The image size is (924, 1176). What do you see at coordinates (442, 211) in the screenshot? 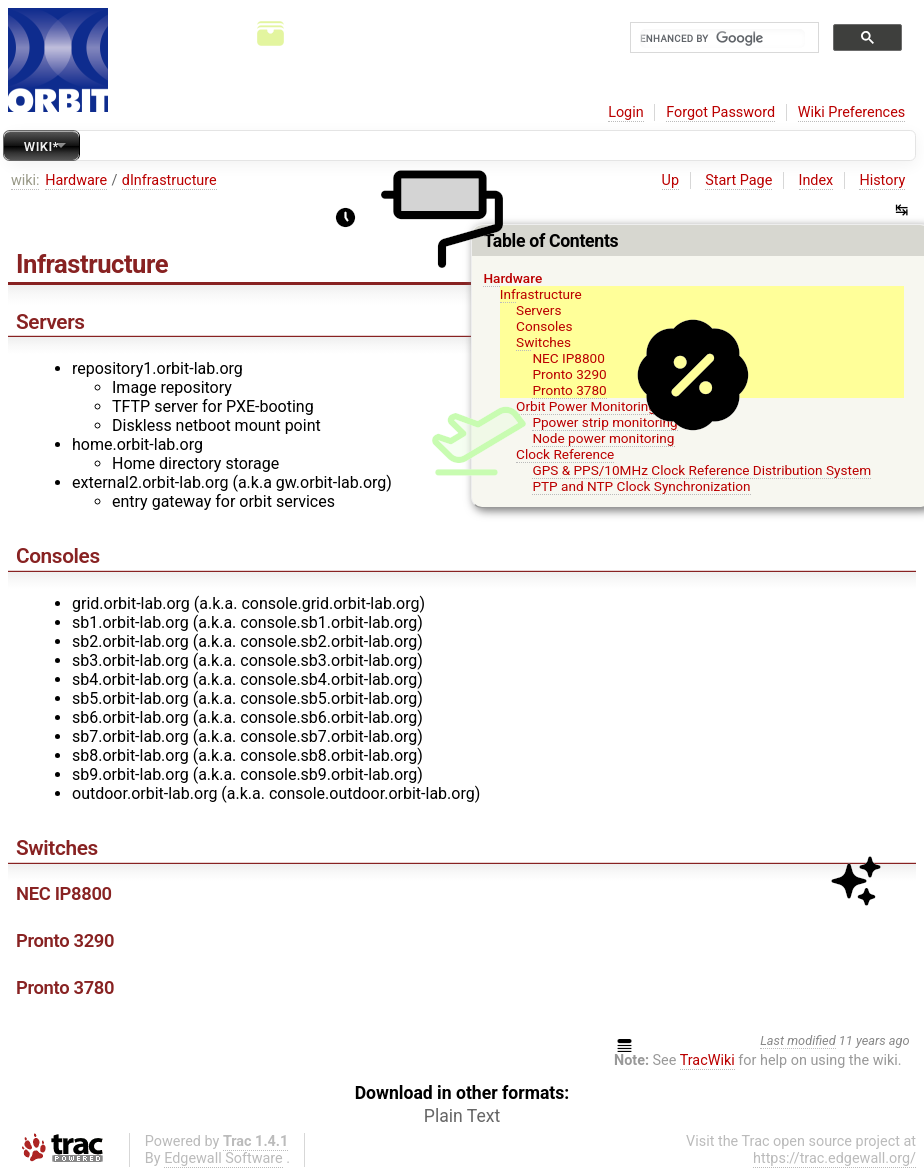
I see `customize theme or appearance settings` at bounding box center [442, 211].